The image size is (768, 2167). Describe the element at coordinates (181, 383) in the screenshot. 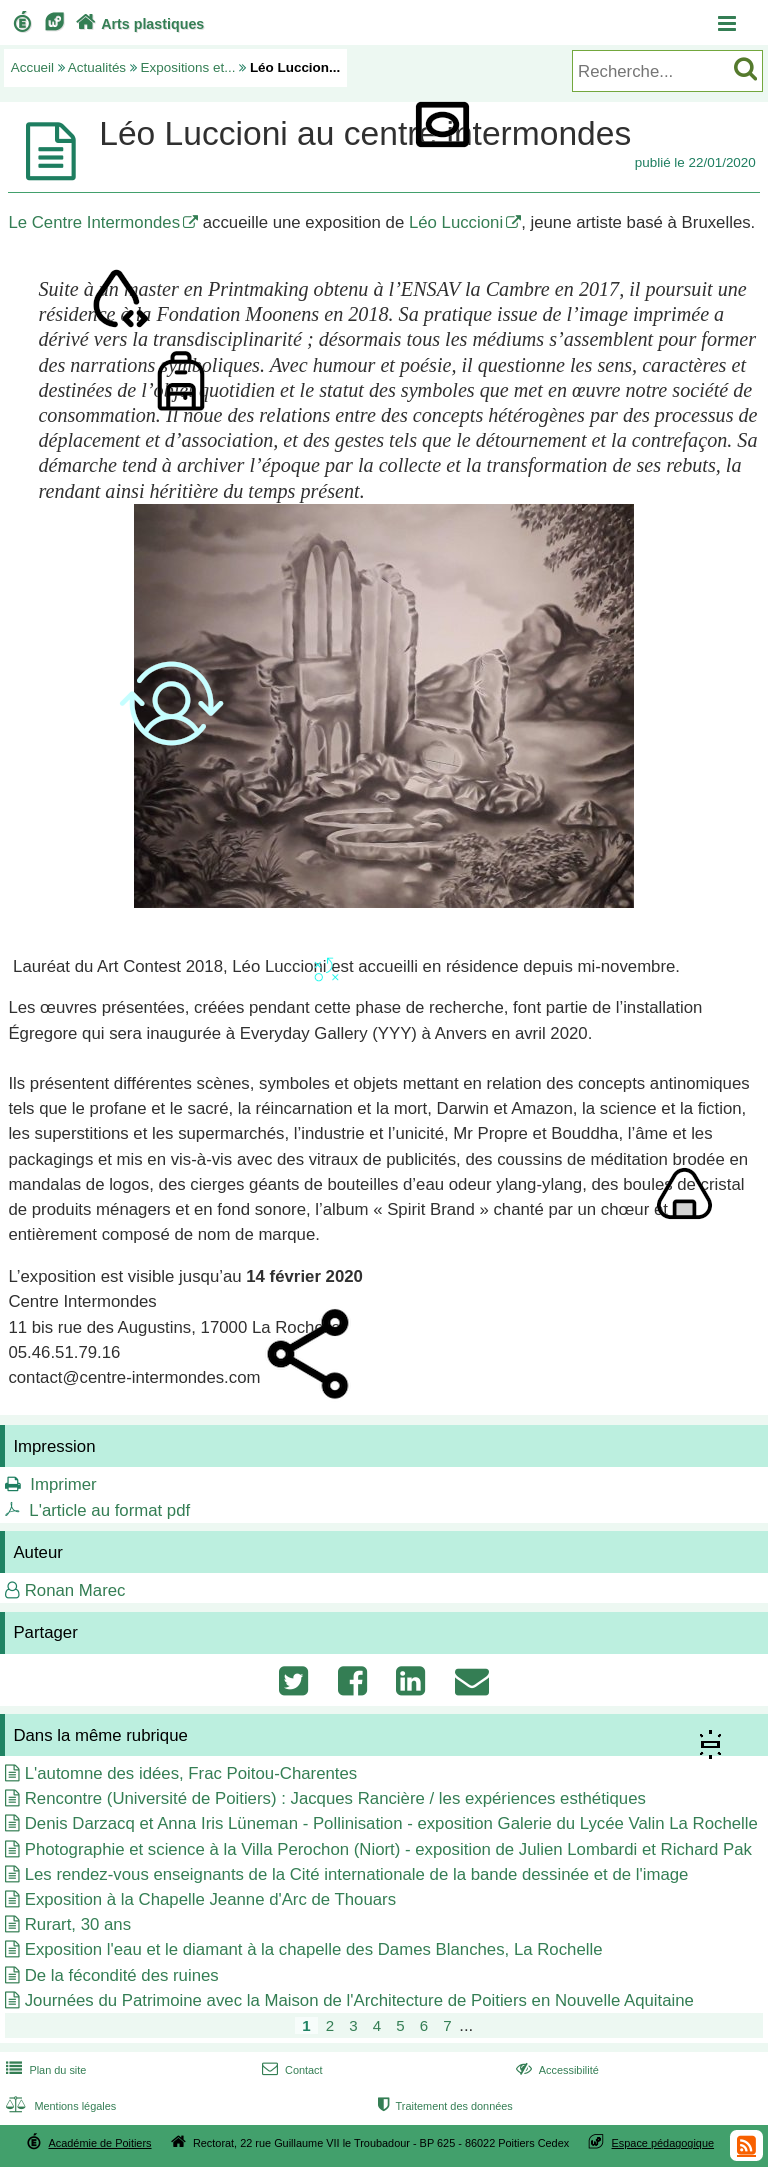

I see `access your inventory or stored items` at that location.